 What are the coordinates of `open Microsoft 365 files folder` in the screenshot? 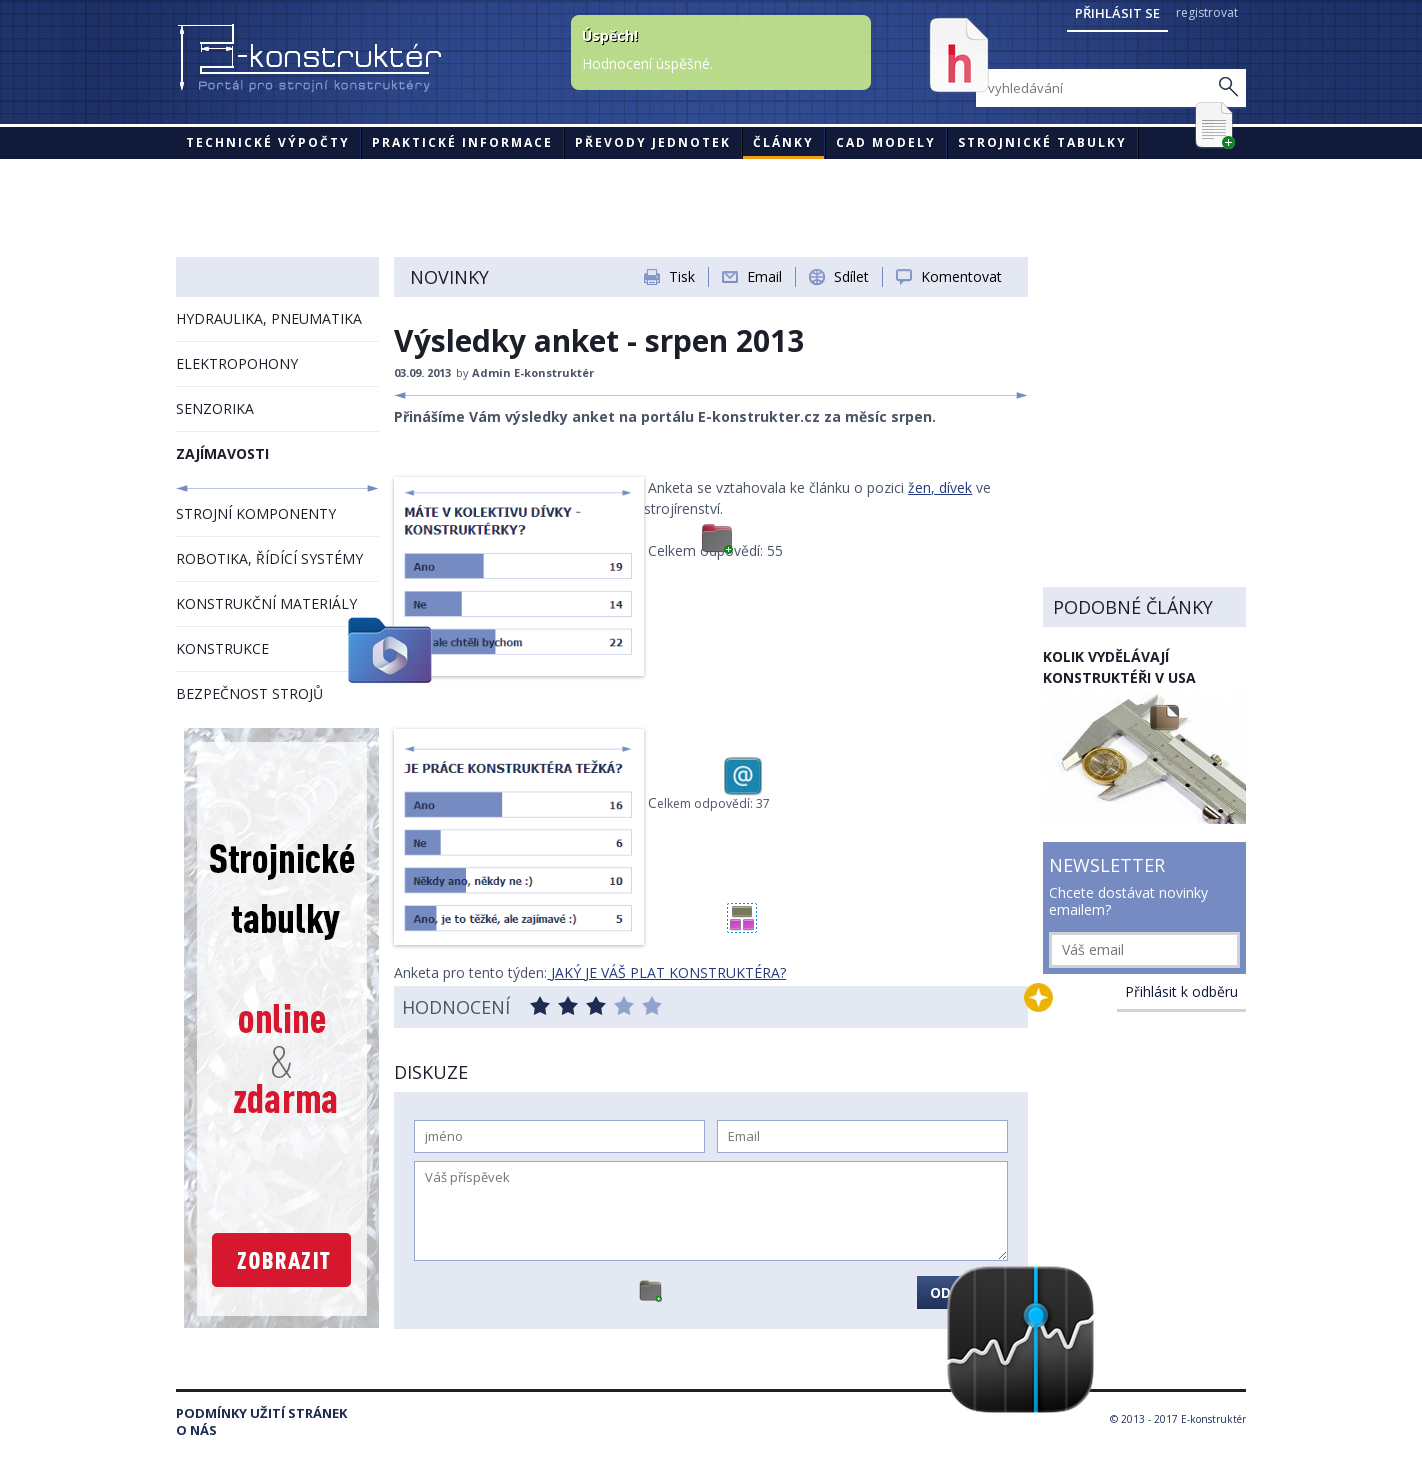 It's located at (389, 652).